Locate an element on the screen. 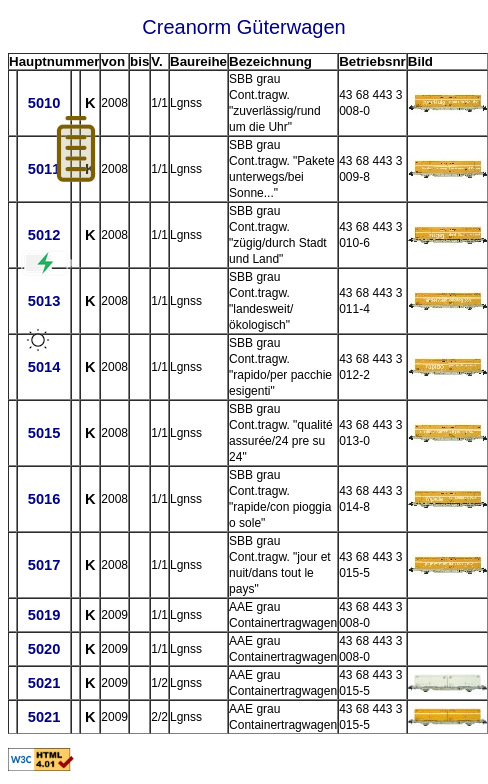 Image resolution: width=488 pixels, height=784 pixels. battery at 60% and currently charging is located at coordinates (47, 263).